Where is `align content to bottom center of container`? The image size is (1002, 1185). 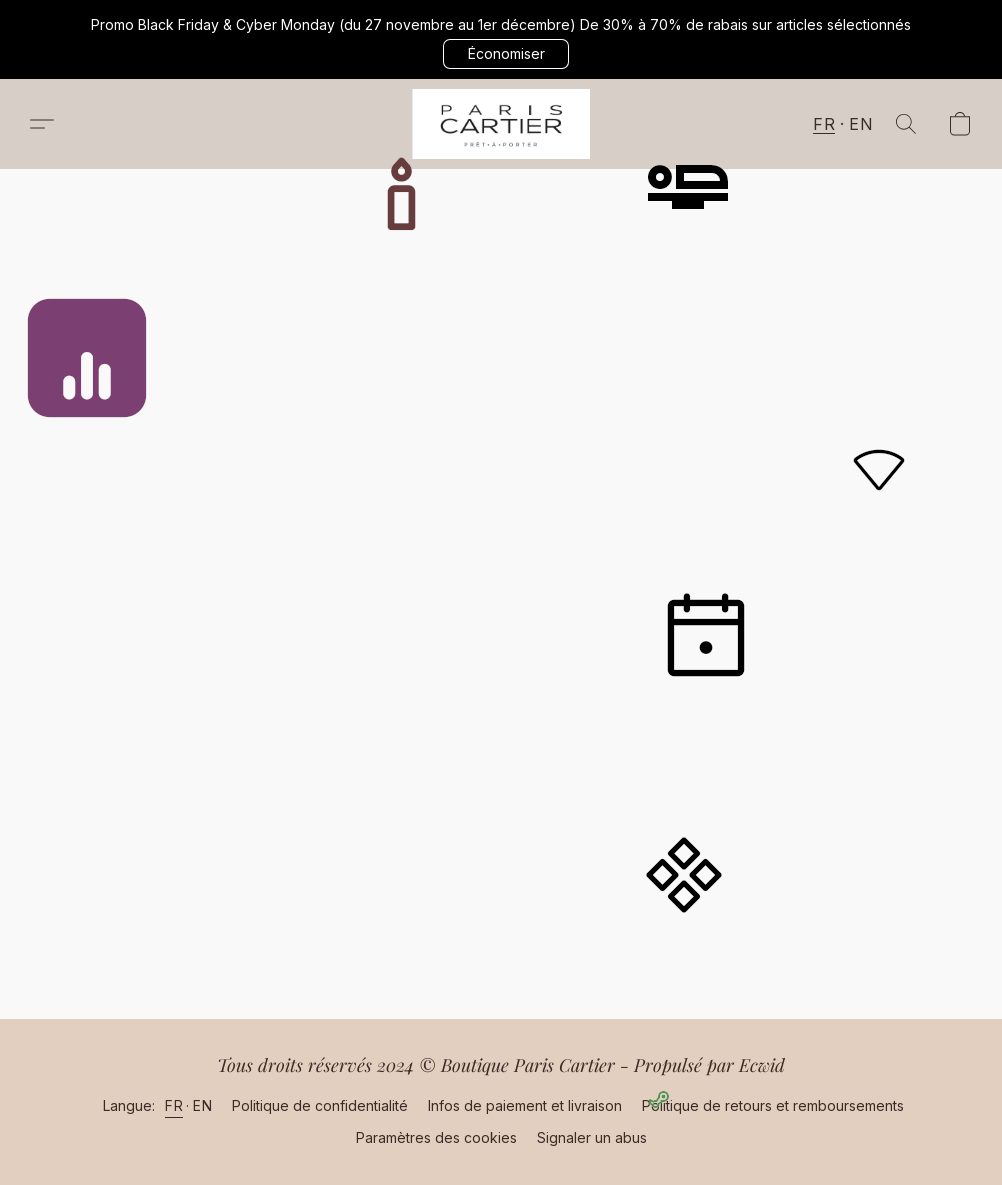
align content to bottom center of container is located at coordinates (87, 358).